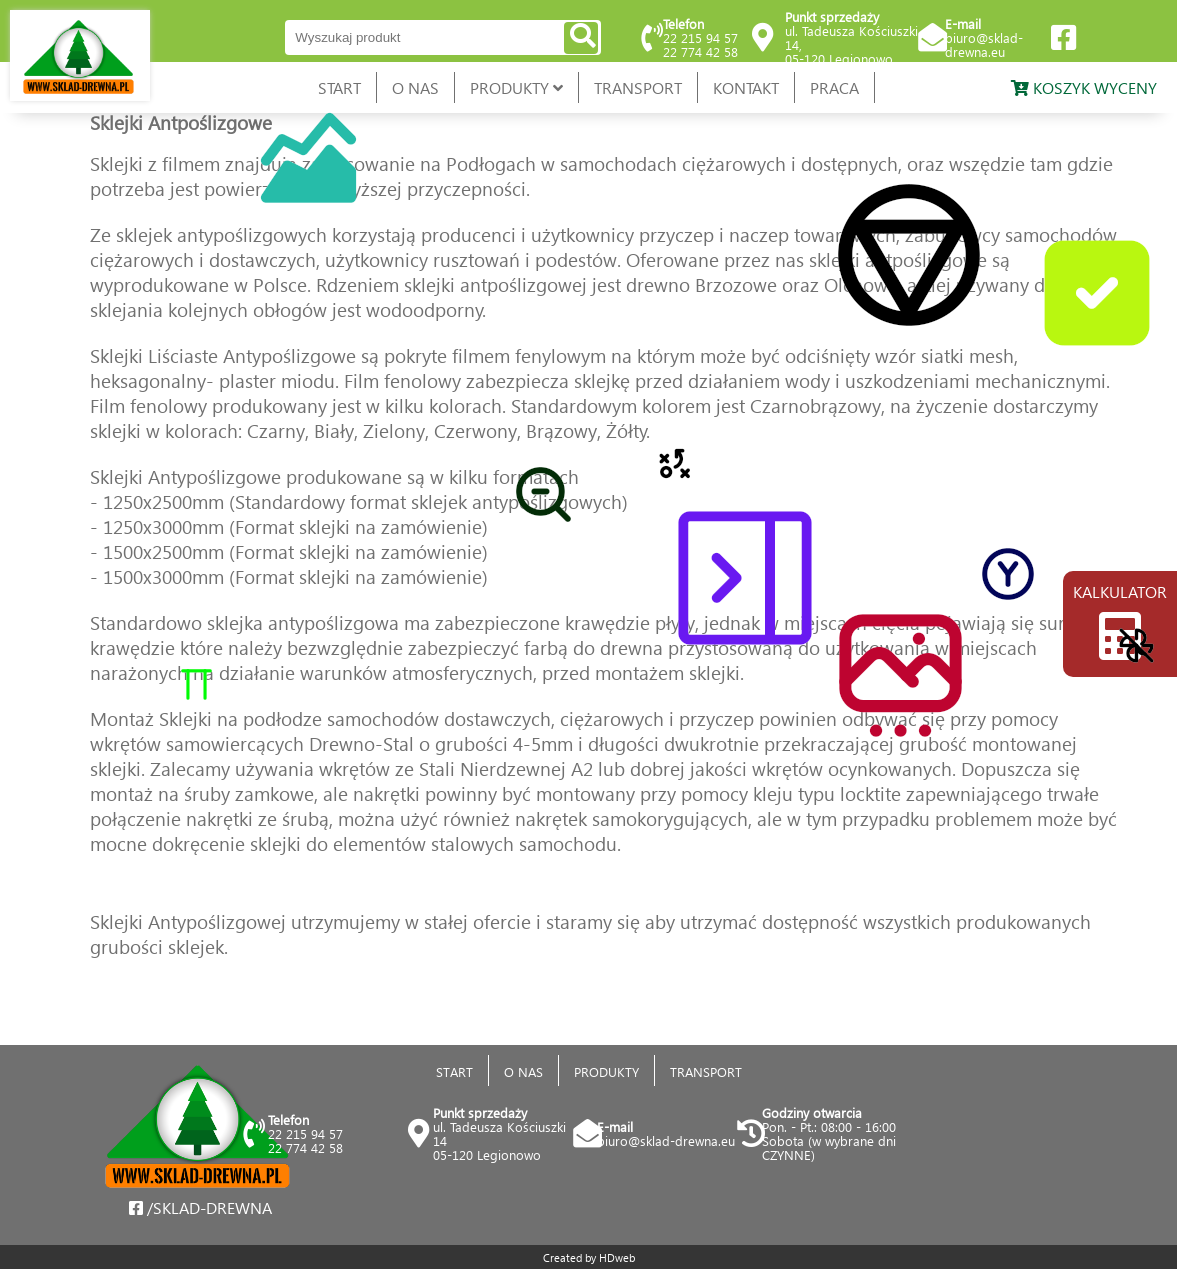  I want to click on start a photo slideshow, so click(900, 675).